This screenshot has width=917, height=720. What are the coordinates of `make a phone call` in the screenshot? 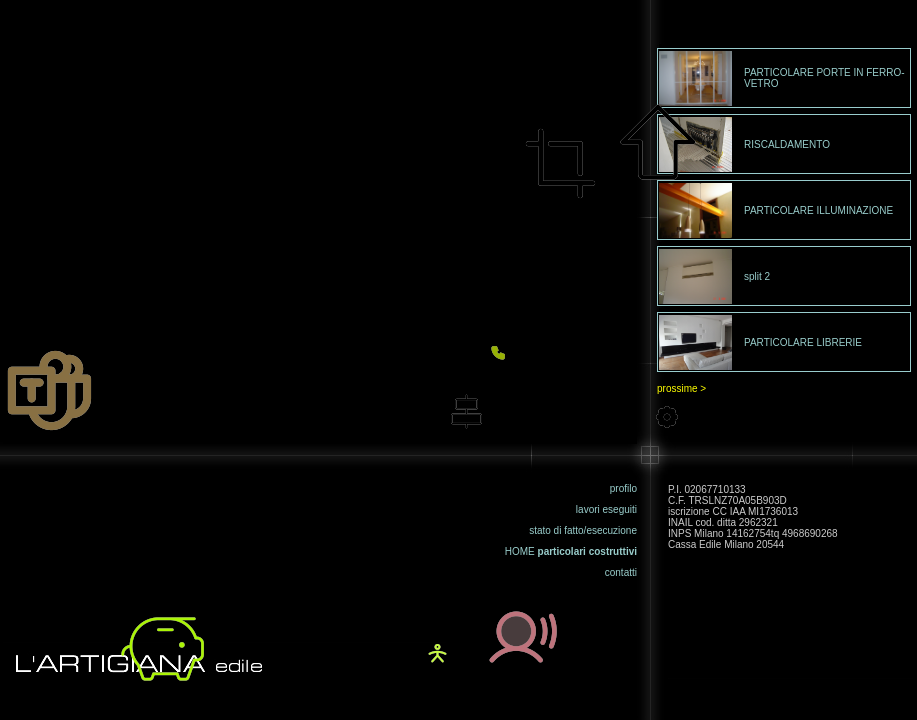 It's located at (498, 352).